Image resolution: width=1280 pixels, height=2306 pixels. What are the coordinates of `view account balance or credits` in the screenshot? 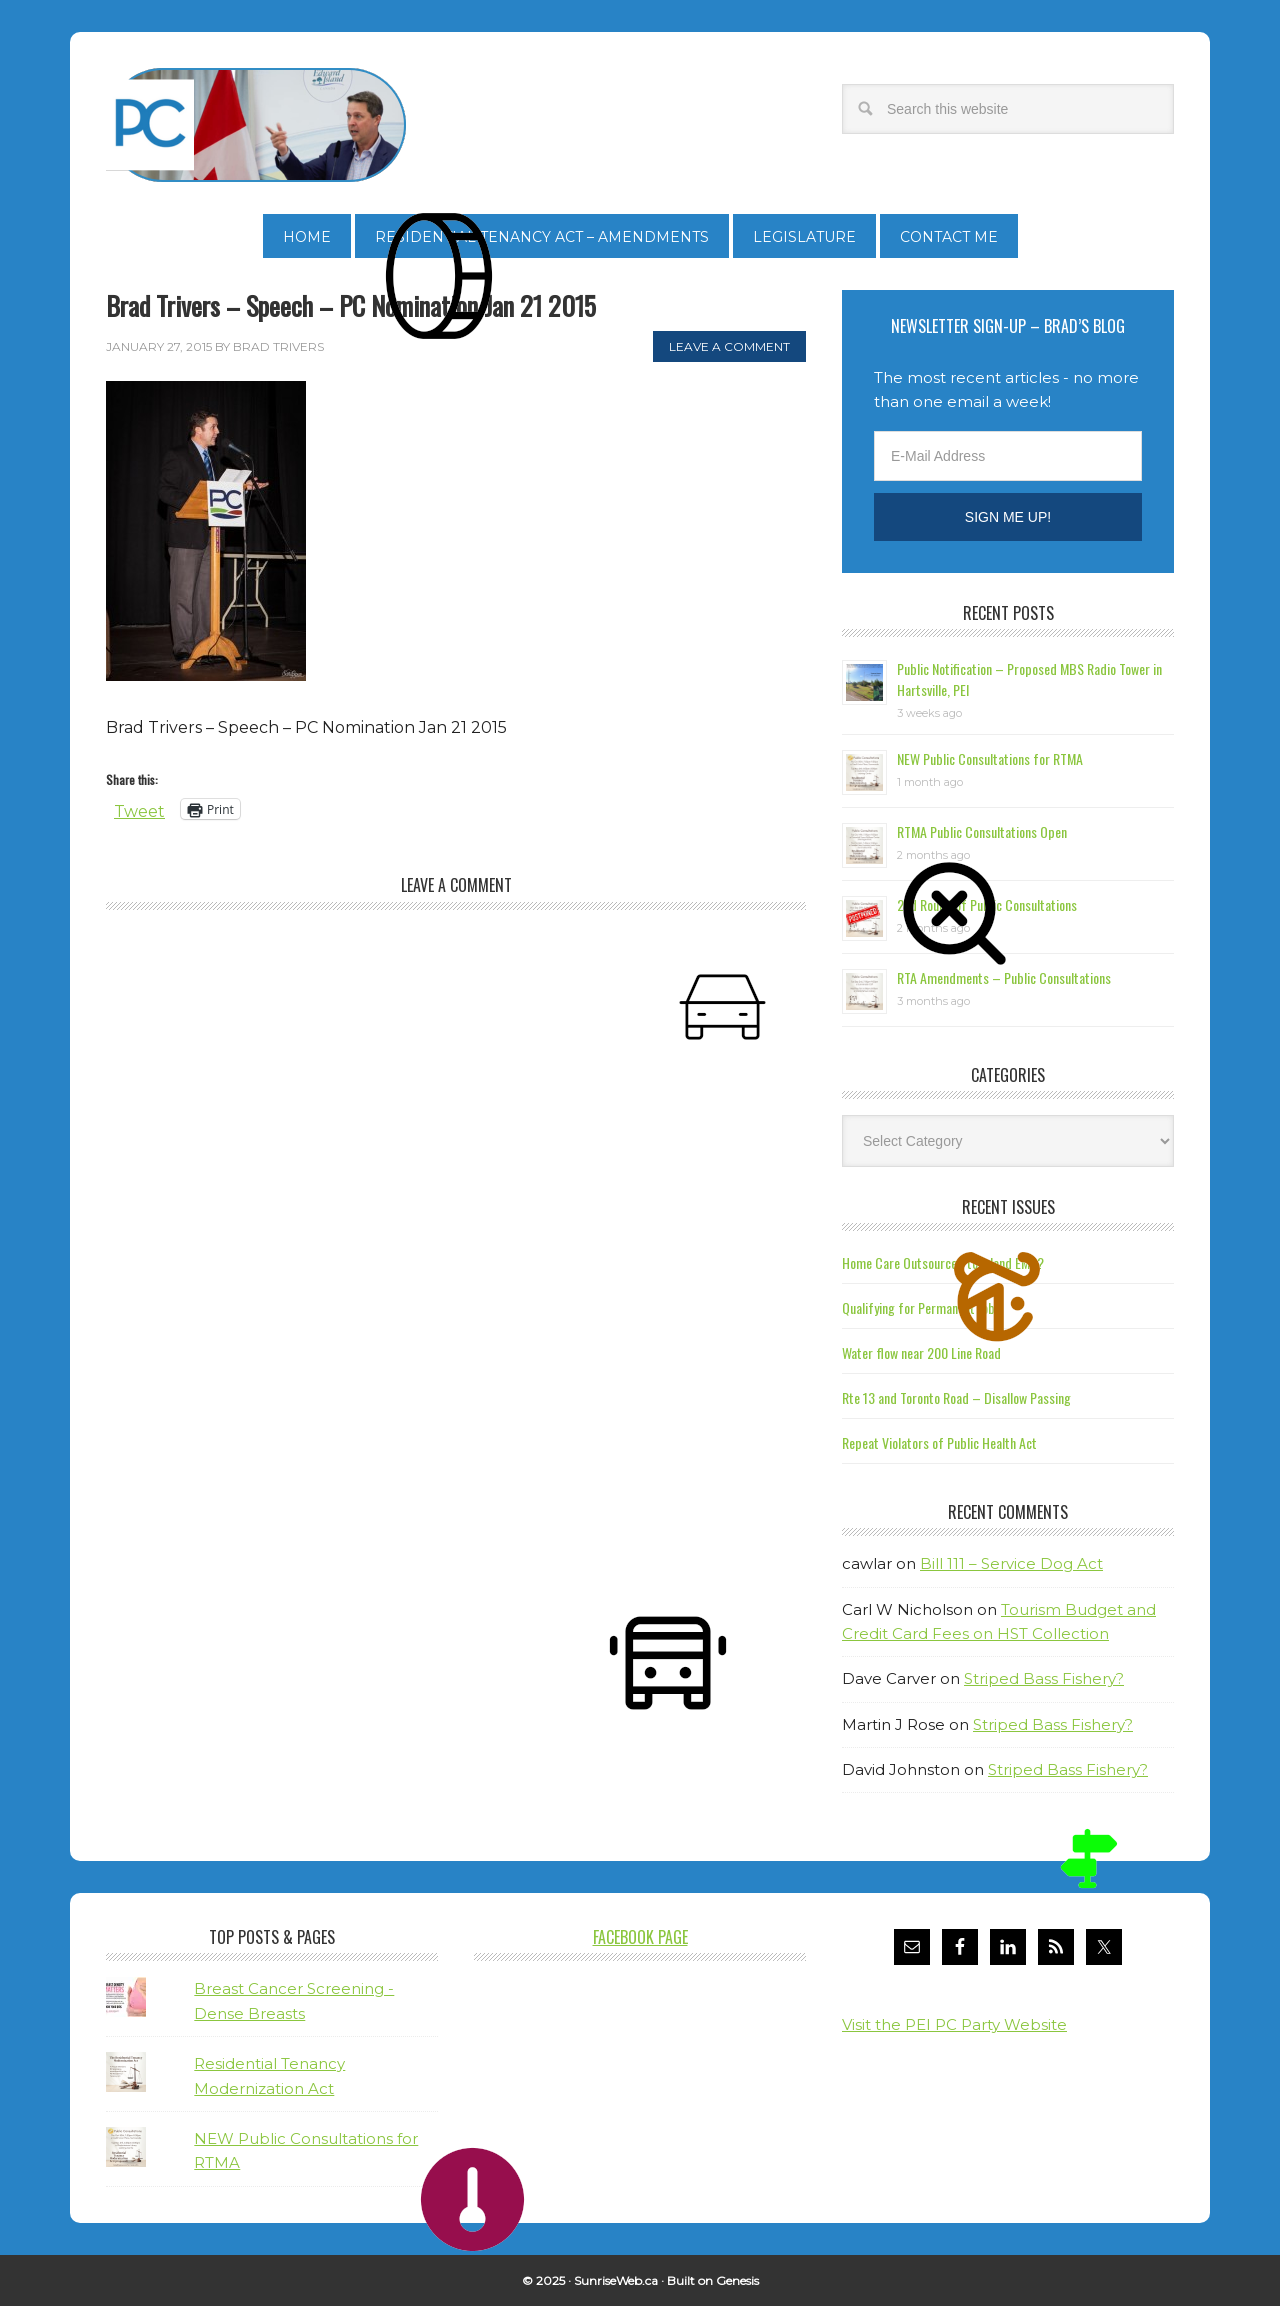 It's located at (439, 276).